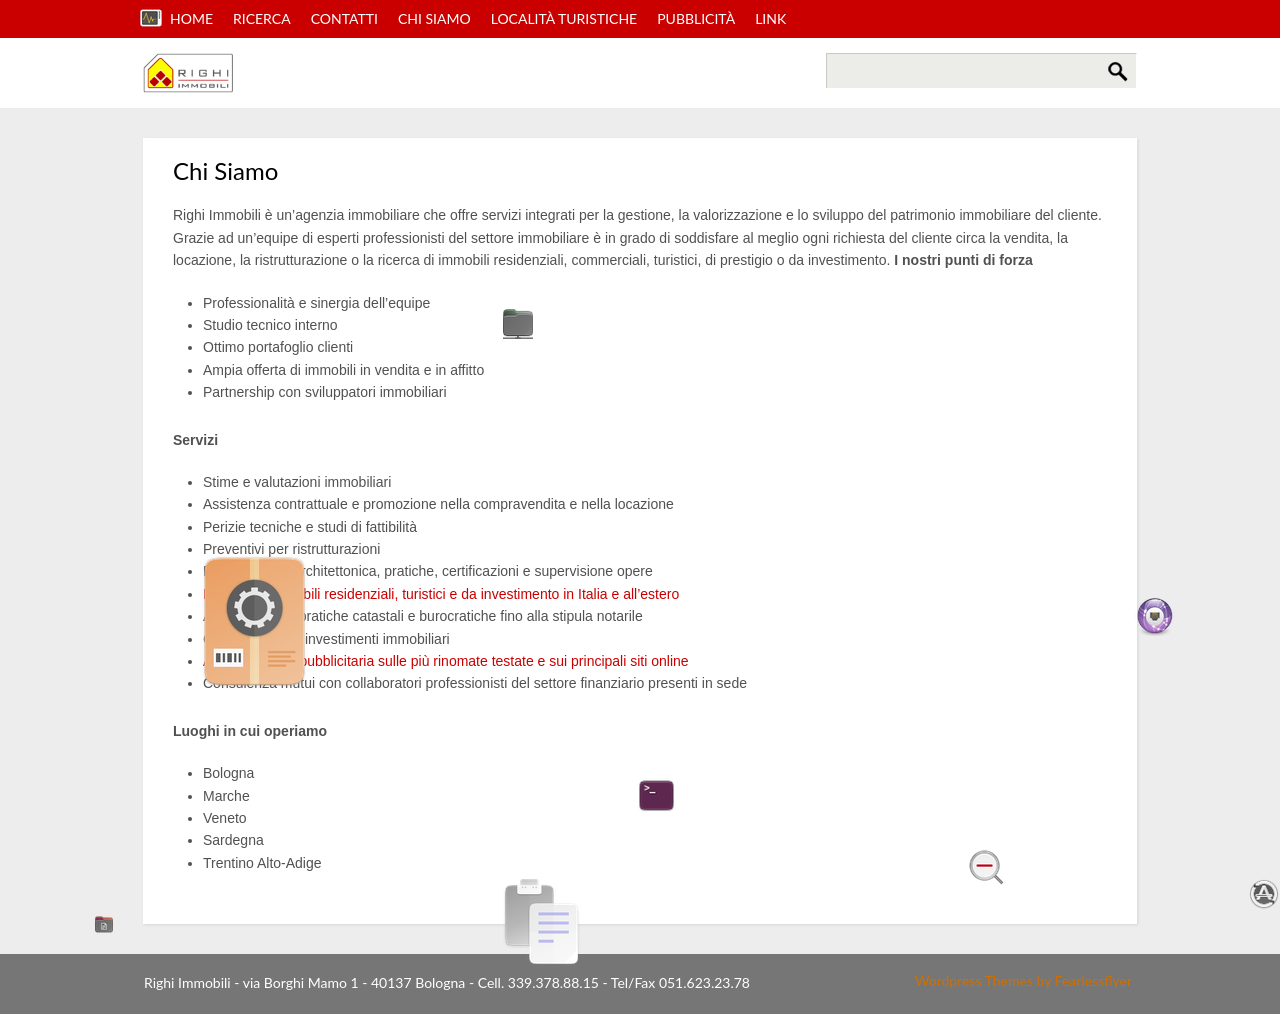 The width and height of the screenshot is (1280, 1014). I want to click on zoom out of the current view, so click(986, 867).